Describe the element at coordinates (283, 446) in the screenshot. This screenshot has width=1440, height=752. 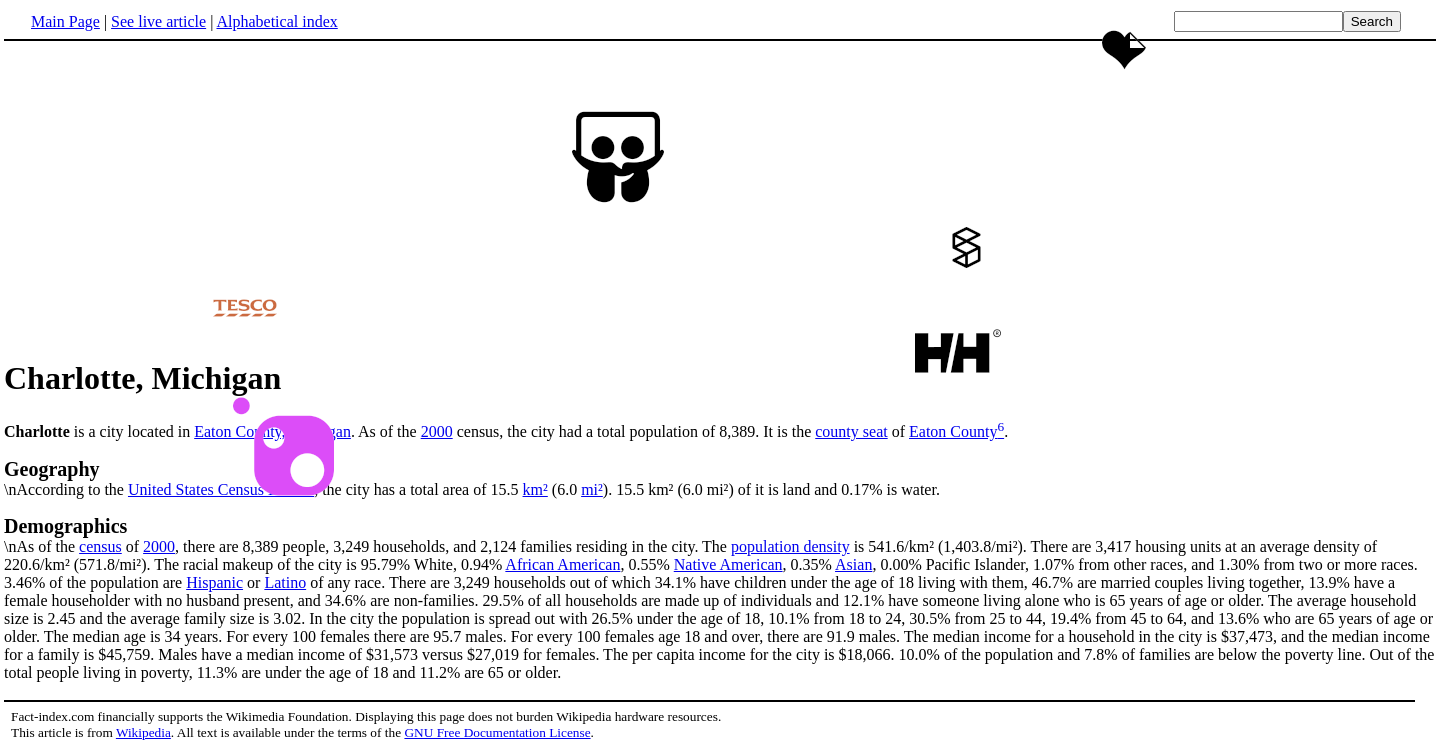
I see `nuget package manager logo` at that location.